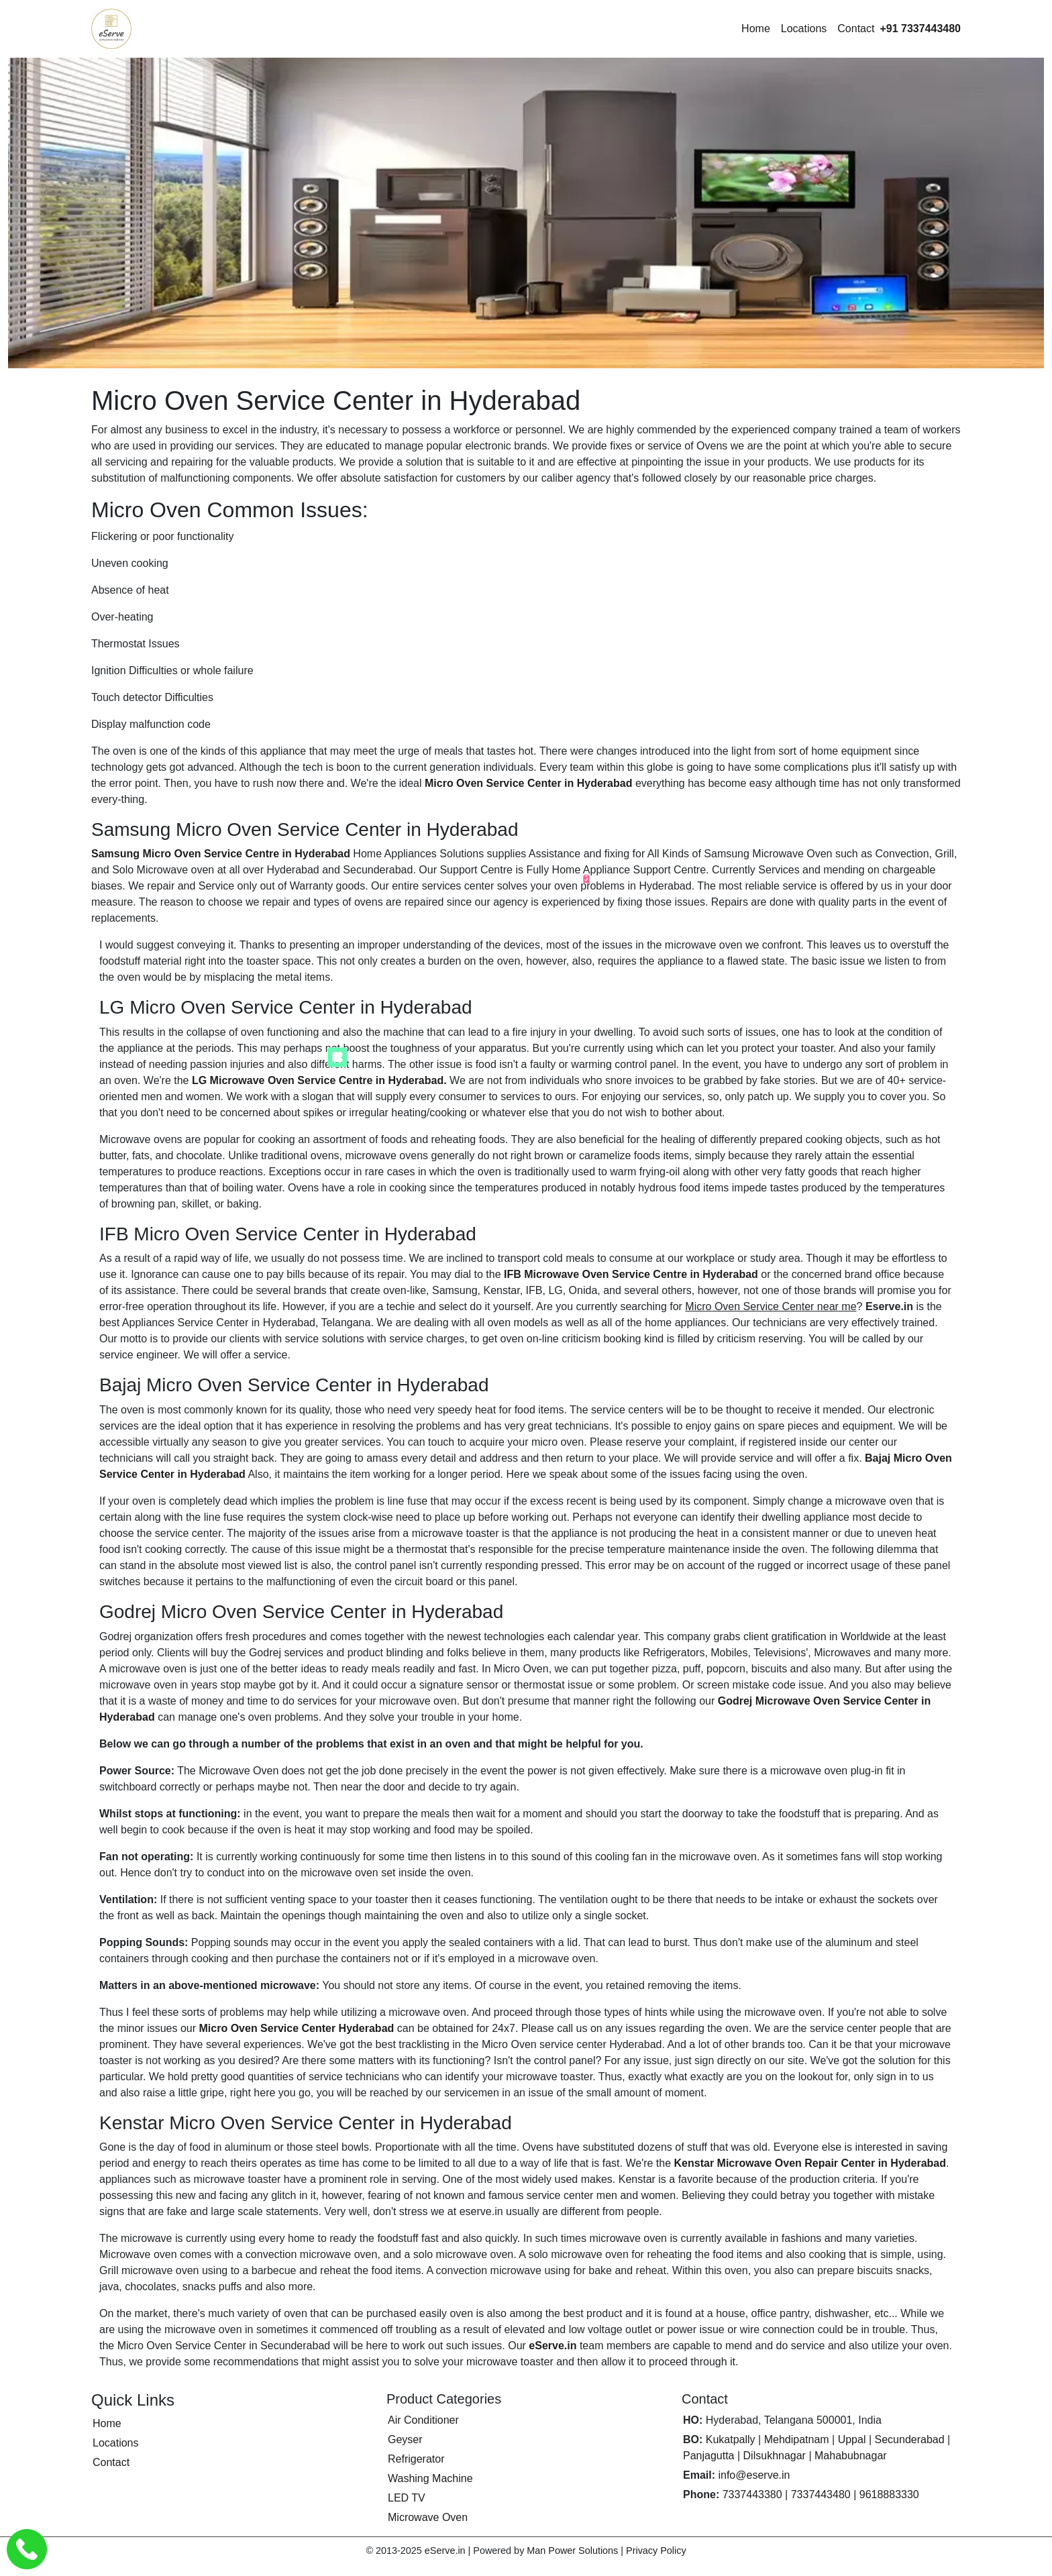  Describe the element at coordinates (586, 879) in the screenshot. I see `mark task as complete` at that location.